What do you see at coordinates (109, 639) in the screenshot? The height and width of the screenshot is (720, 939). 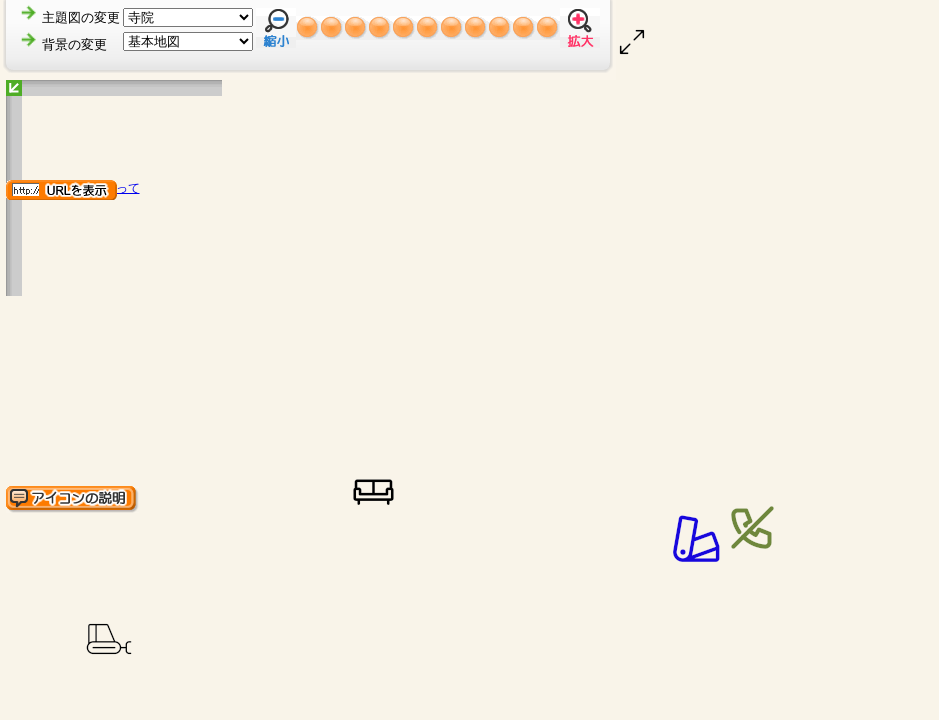 I see `access construction or heavy equipment tools` at bounding box center [109, 639].